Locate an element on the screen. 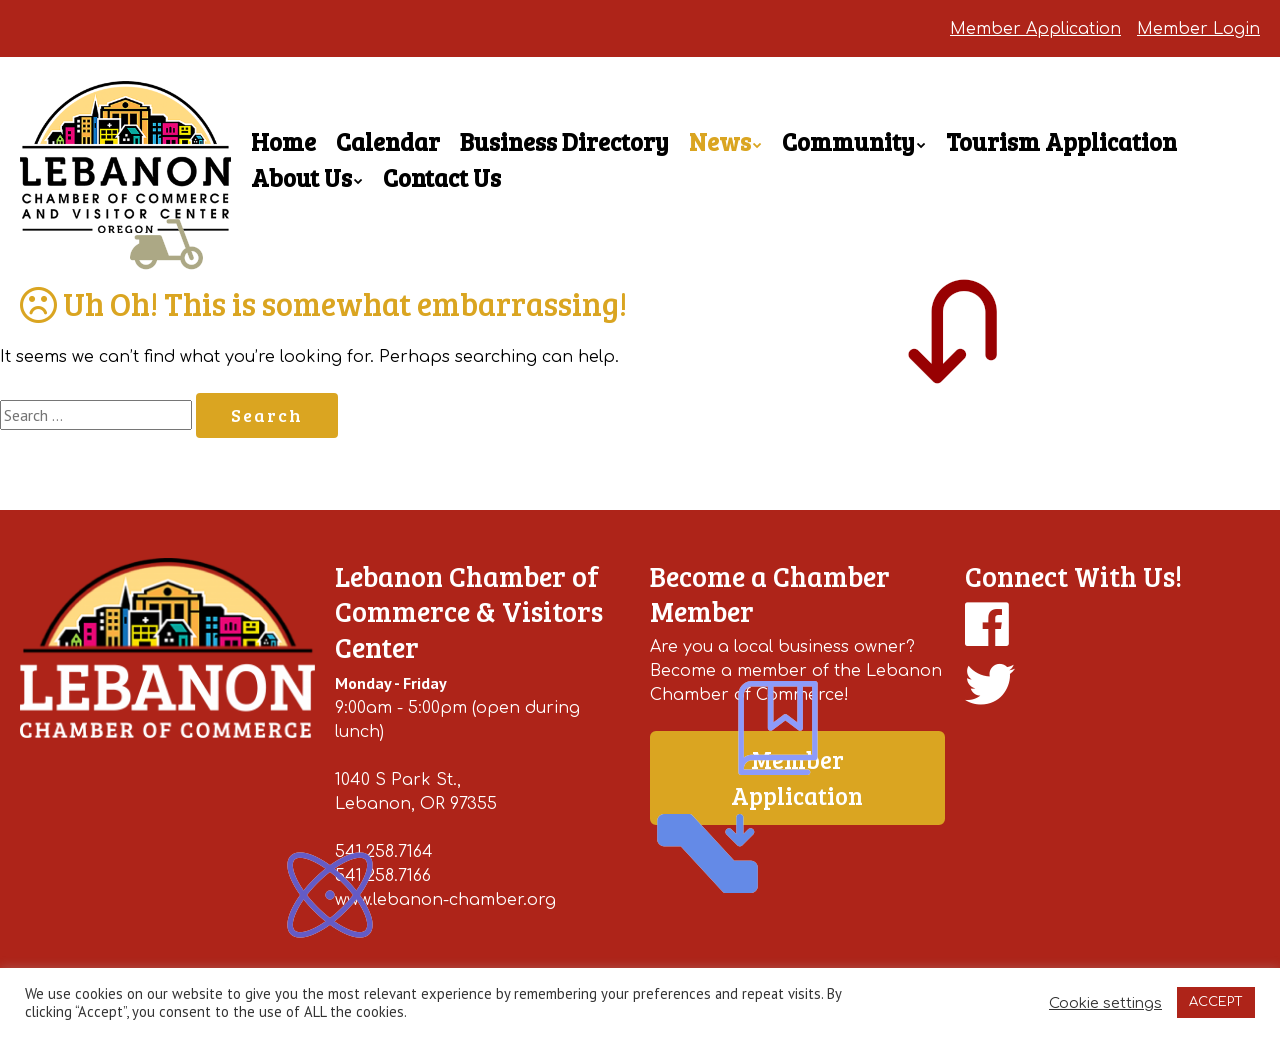 The height and width of the screenshot is (1037, 1280). access your bookmarked reading material is located at coordinates (778, 728).